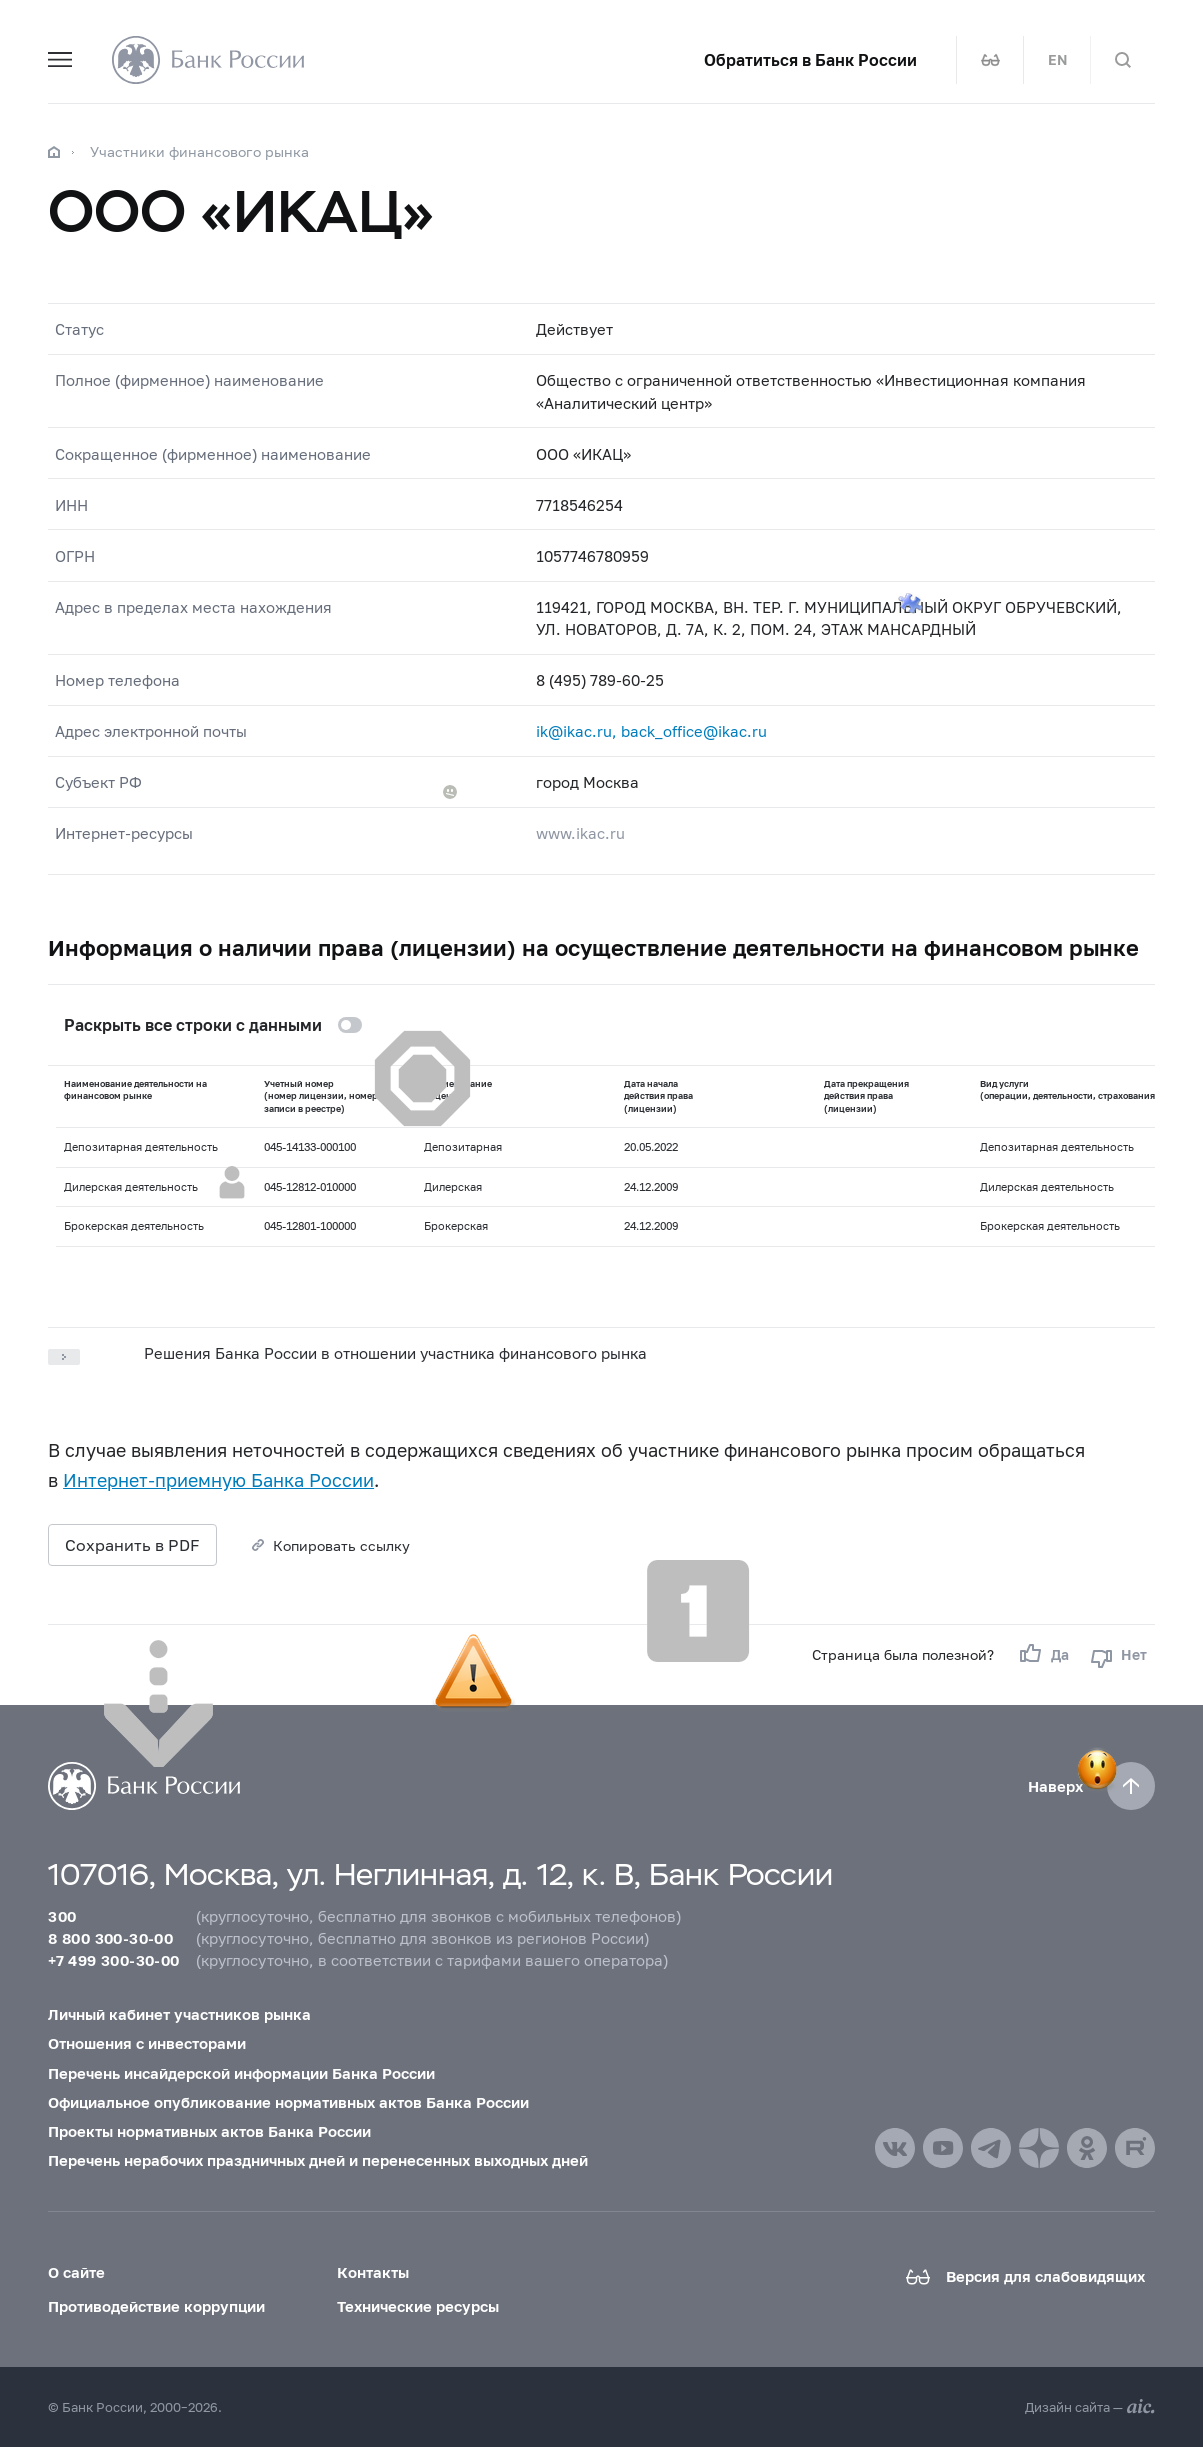  What do you see at coordinates (910, 603) in the screenshot?
I see `indicates an add-on or plugin file type` at bounding box center [910, 603].